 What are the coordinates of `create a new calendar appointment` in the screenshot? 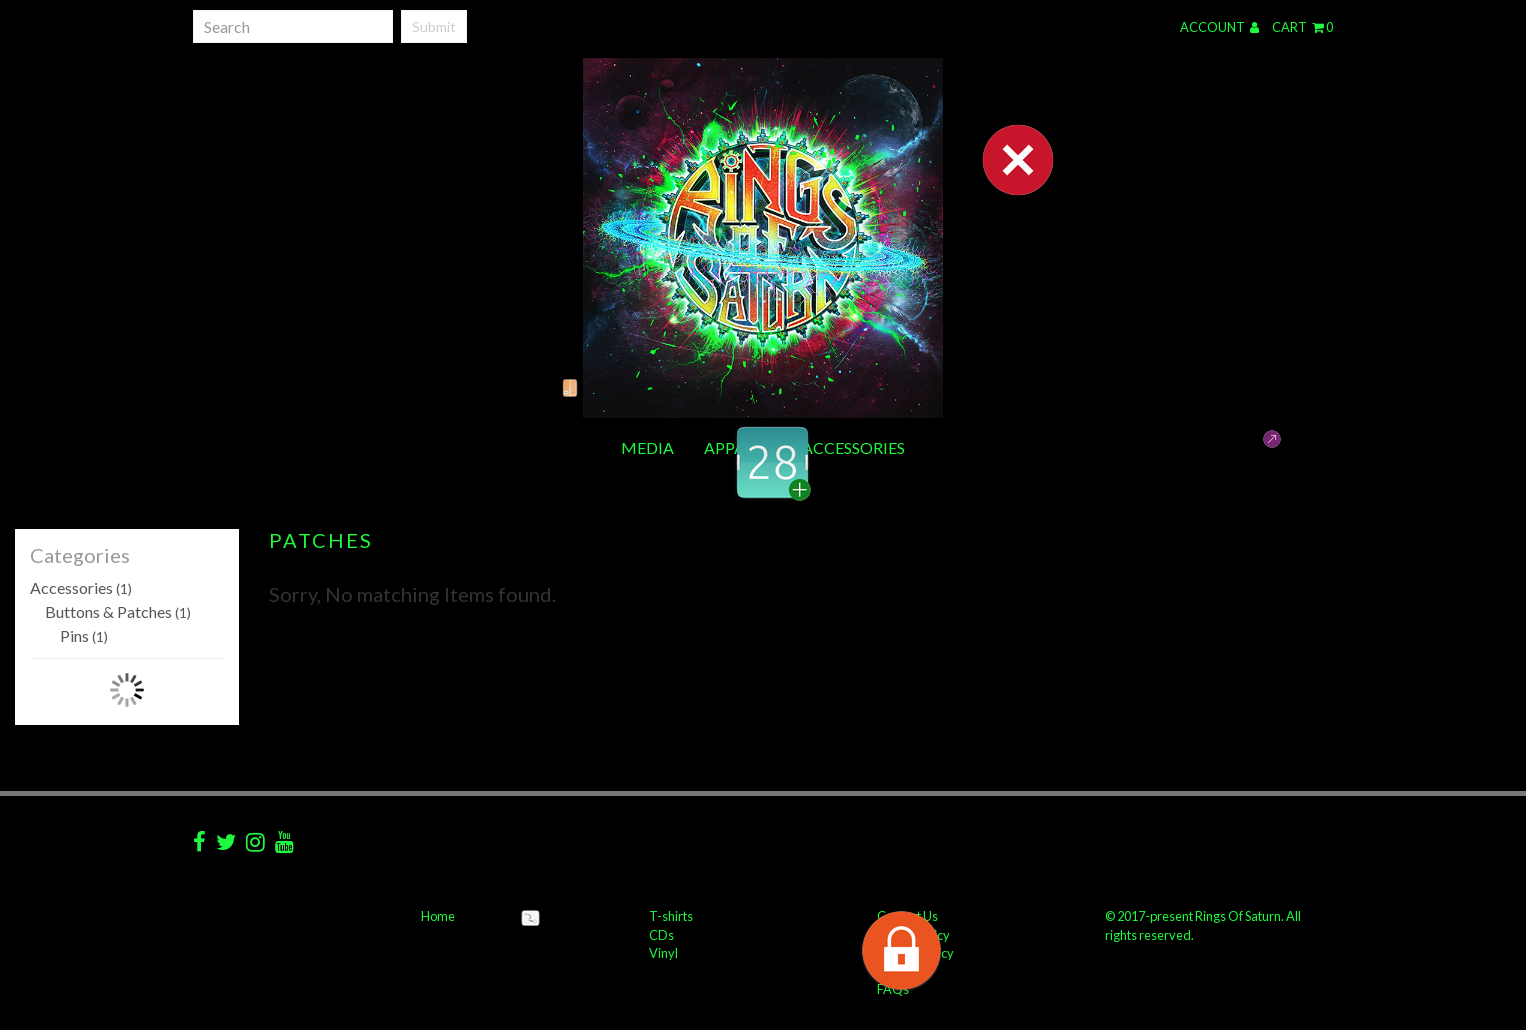 It's located at (772, 462).